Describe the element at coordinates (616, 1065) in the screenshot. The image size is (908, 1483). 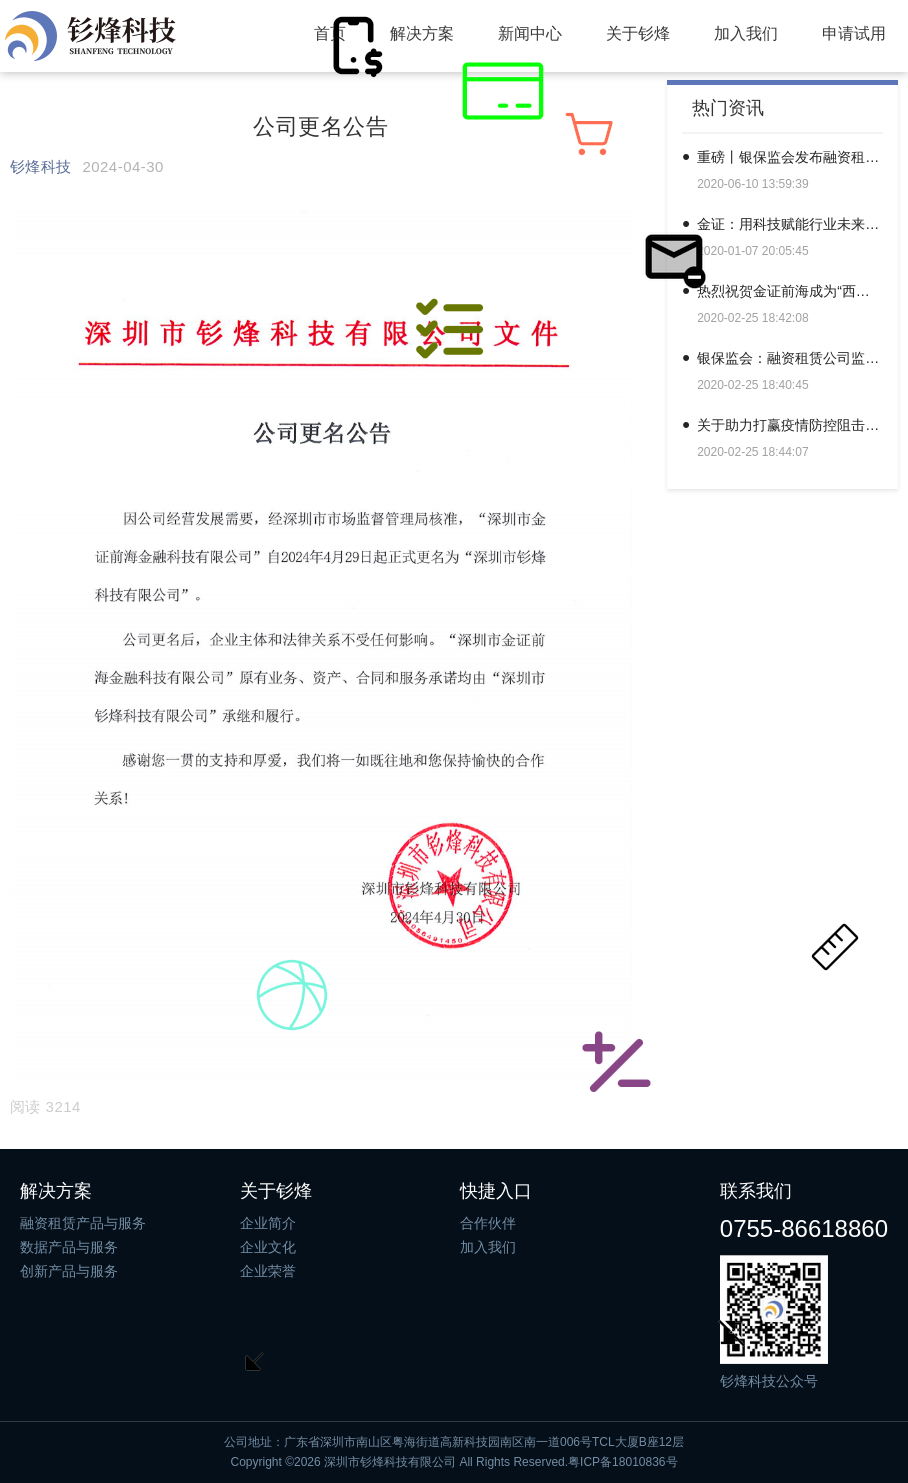
I see `toggle between adding or subtracting values` at that location.